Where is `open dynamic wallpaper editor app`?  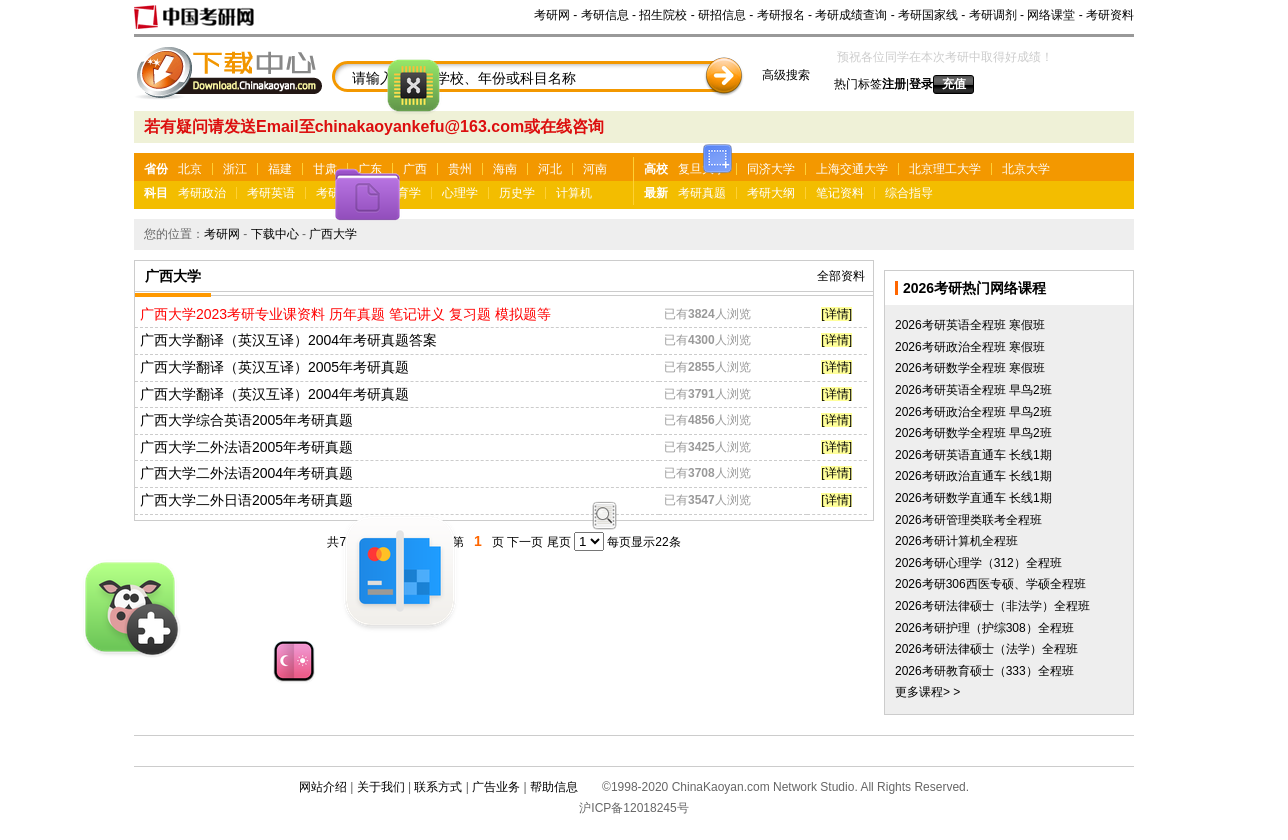 open dynamic wallpaper editor app is located at coordinates (294, 661).